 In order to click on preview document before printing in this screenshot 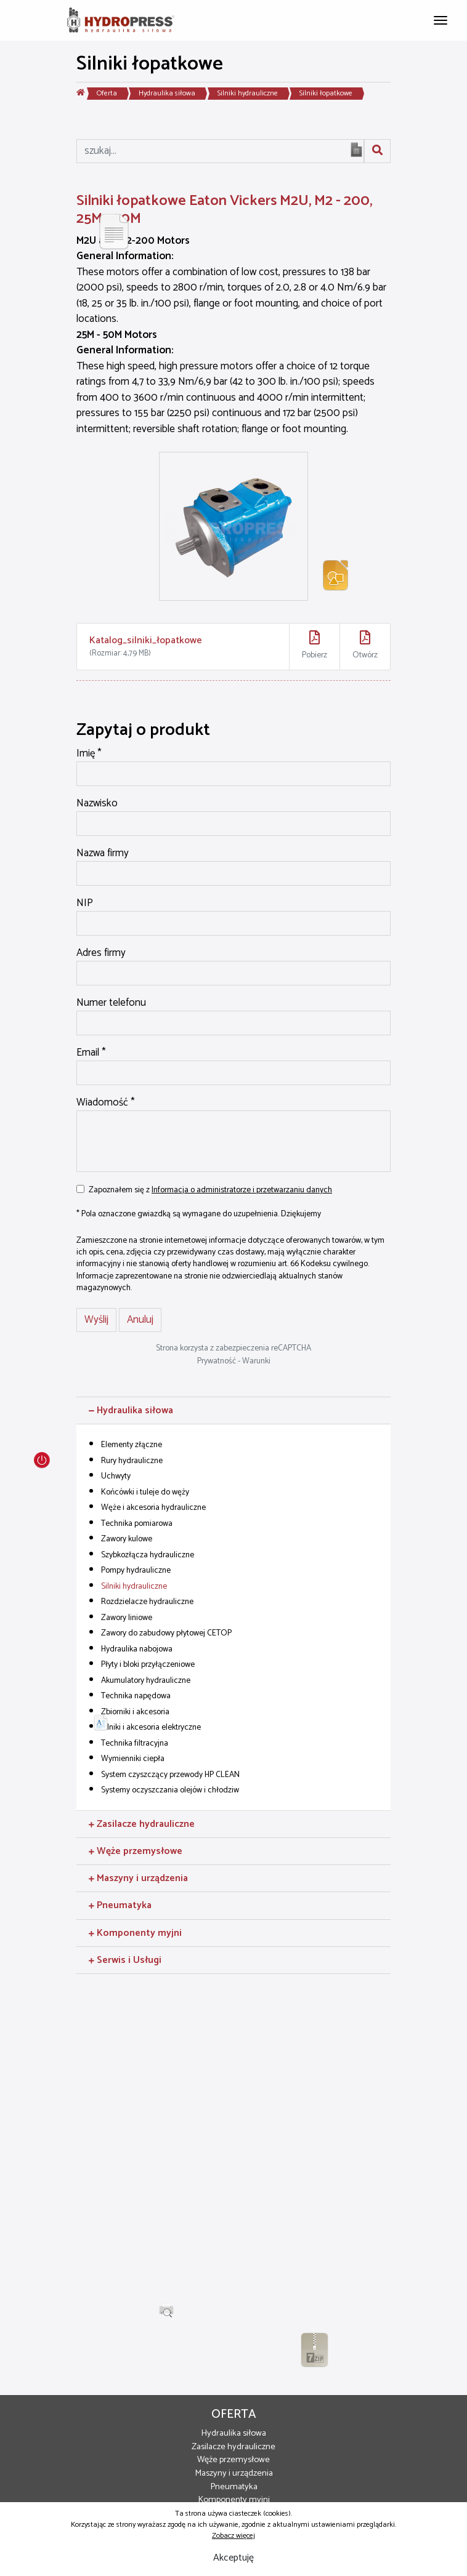, I will do `click(166, 2310)`.